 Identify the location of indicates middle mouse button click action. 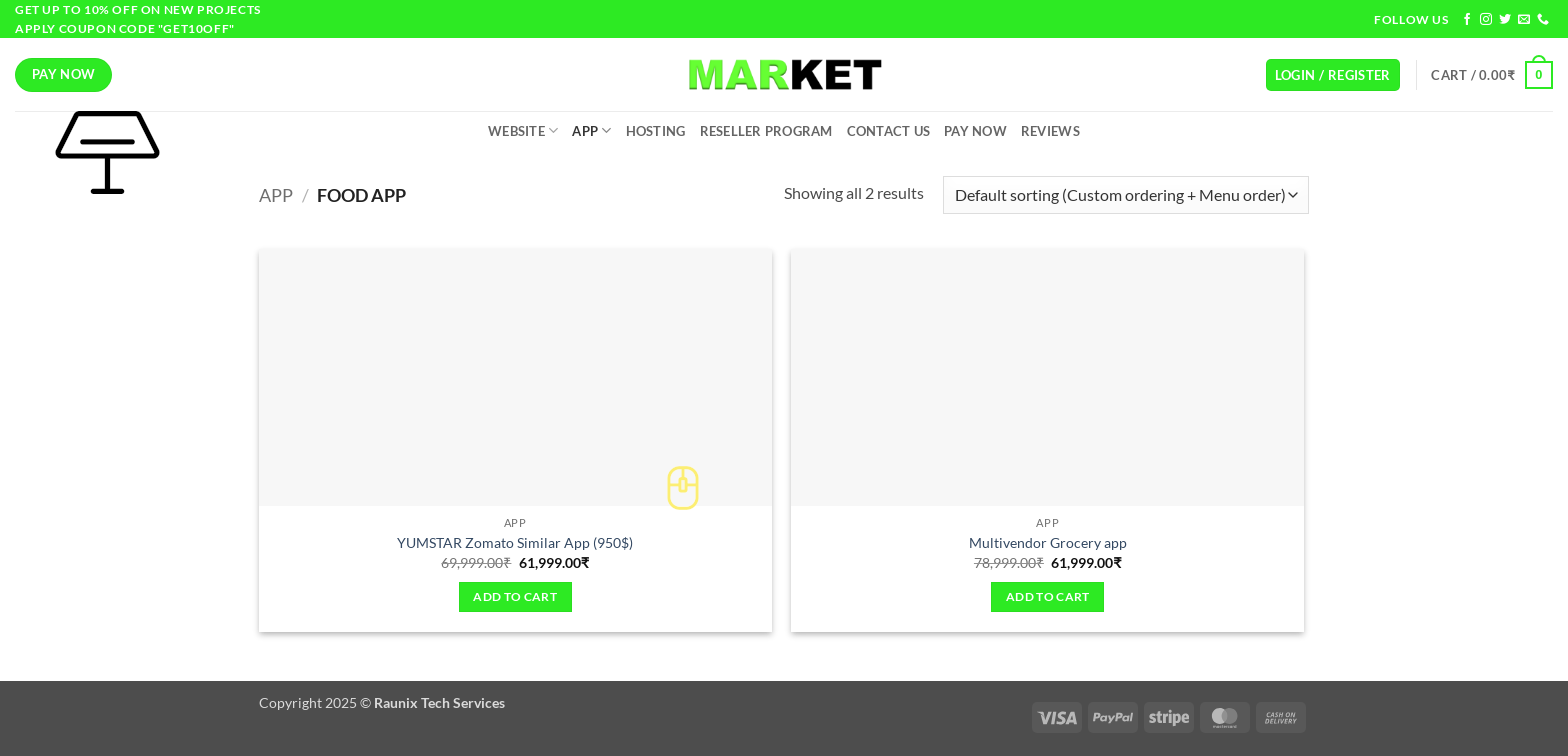
(683, 488).